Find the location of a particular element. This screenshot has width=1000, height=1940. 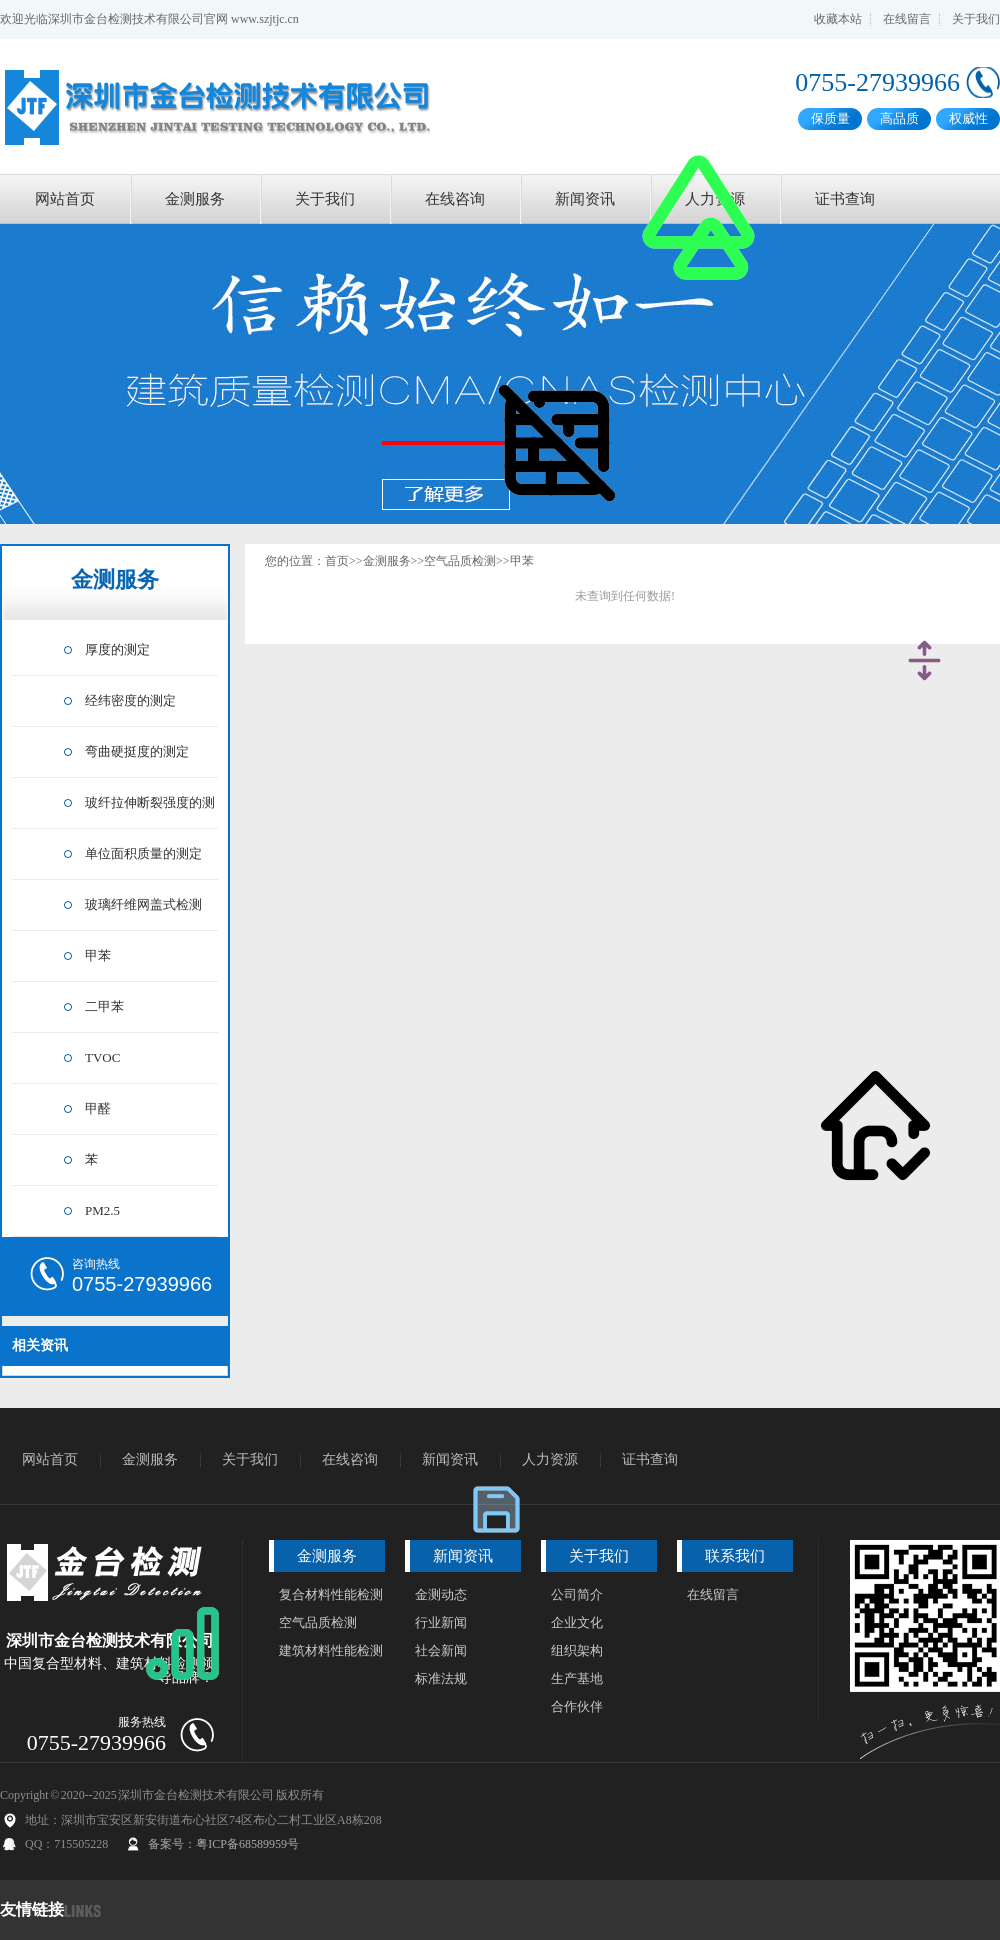

expand content vertically is located at coordinates (924, 660).